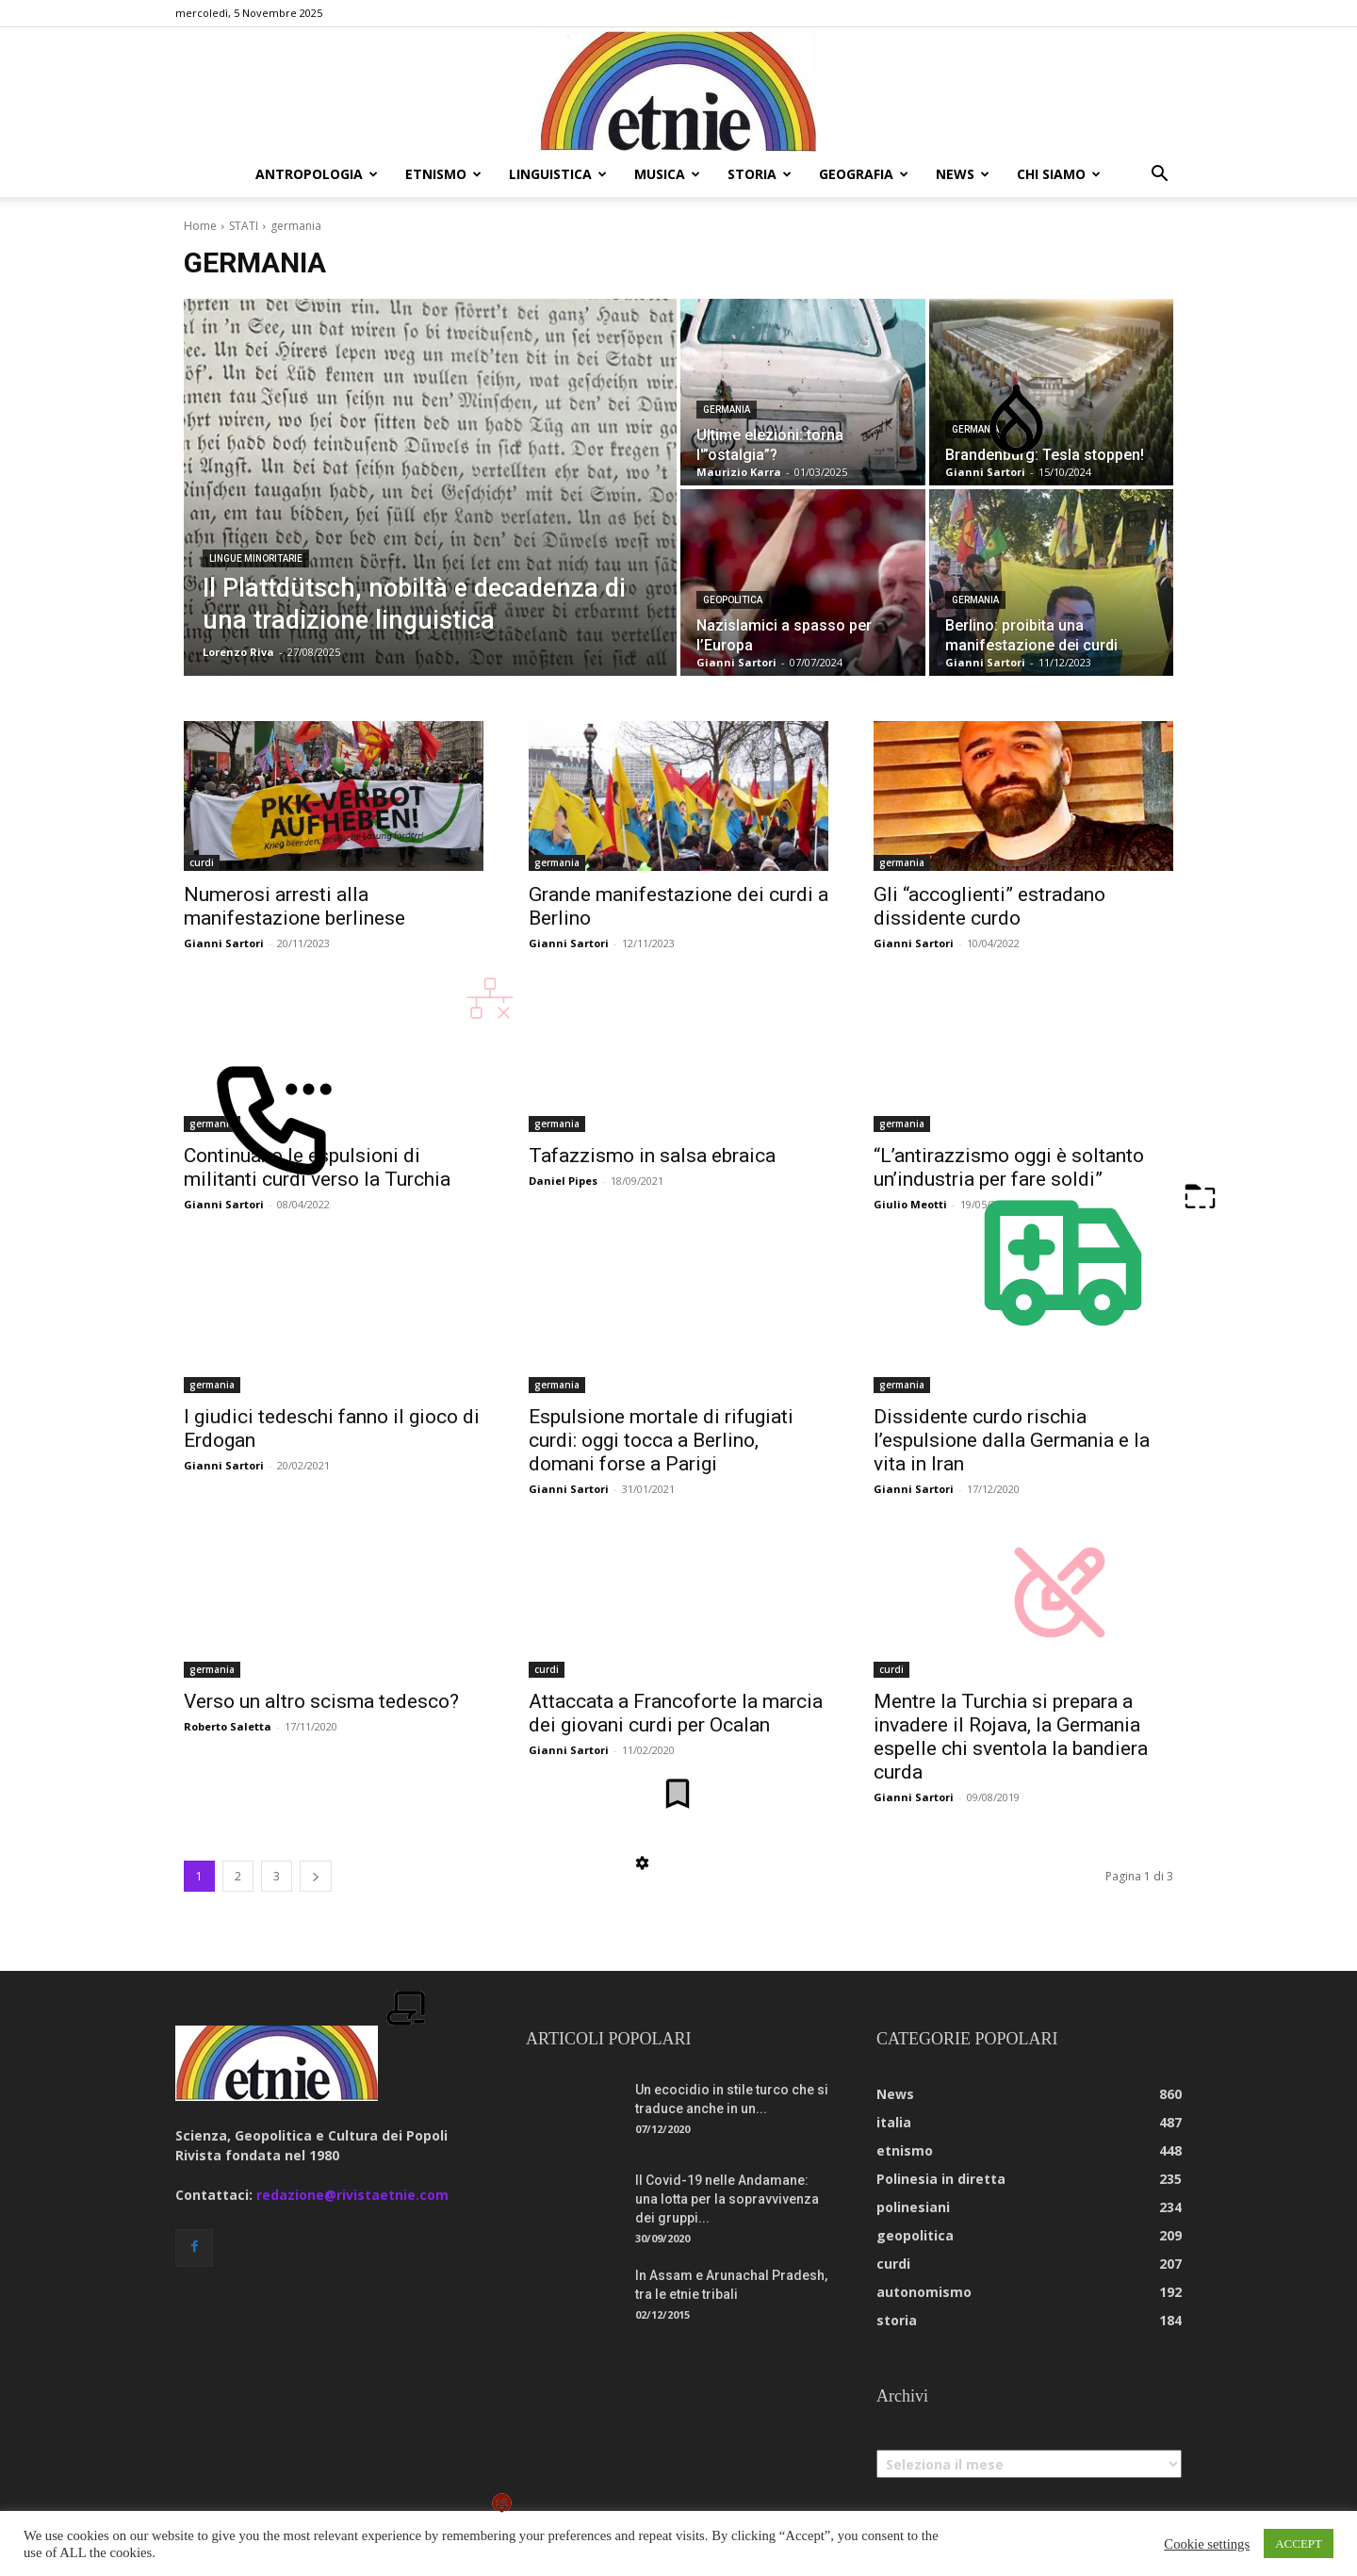  I want to click on indicates an active or incoming call, so click(274, 1118).